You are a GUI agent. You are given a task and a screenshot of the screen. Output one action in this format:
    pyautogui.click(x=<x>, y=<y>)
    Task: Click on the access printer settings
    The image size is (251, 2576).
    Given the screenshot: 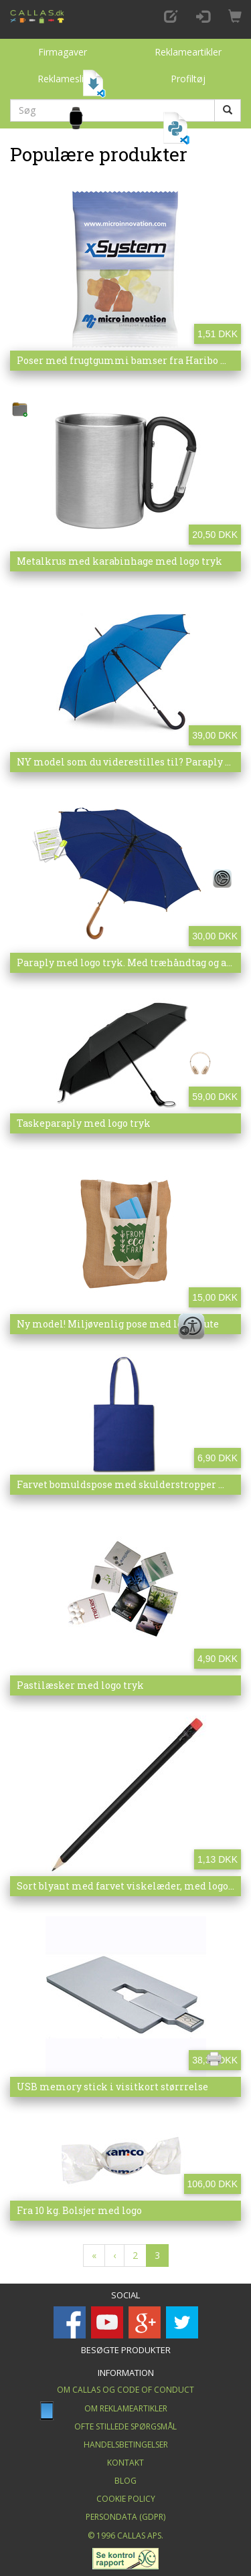 What is the action you would take?
    pyautogui.click(x=214, y=2059)
    